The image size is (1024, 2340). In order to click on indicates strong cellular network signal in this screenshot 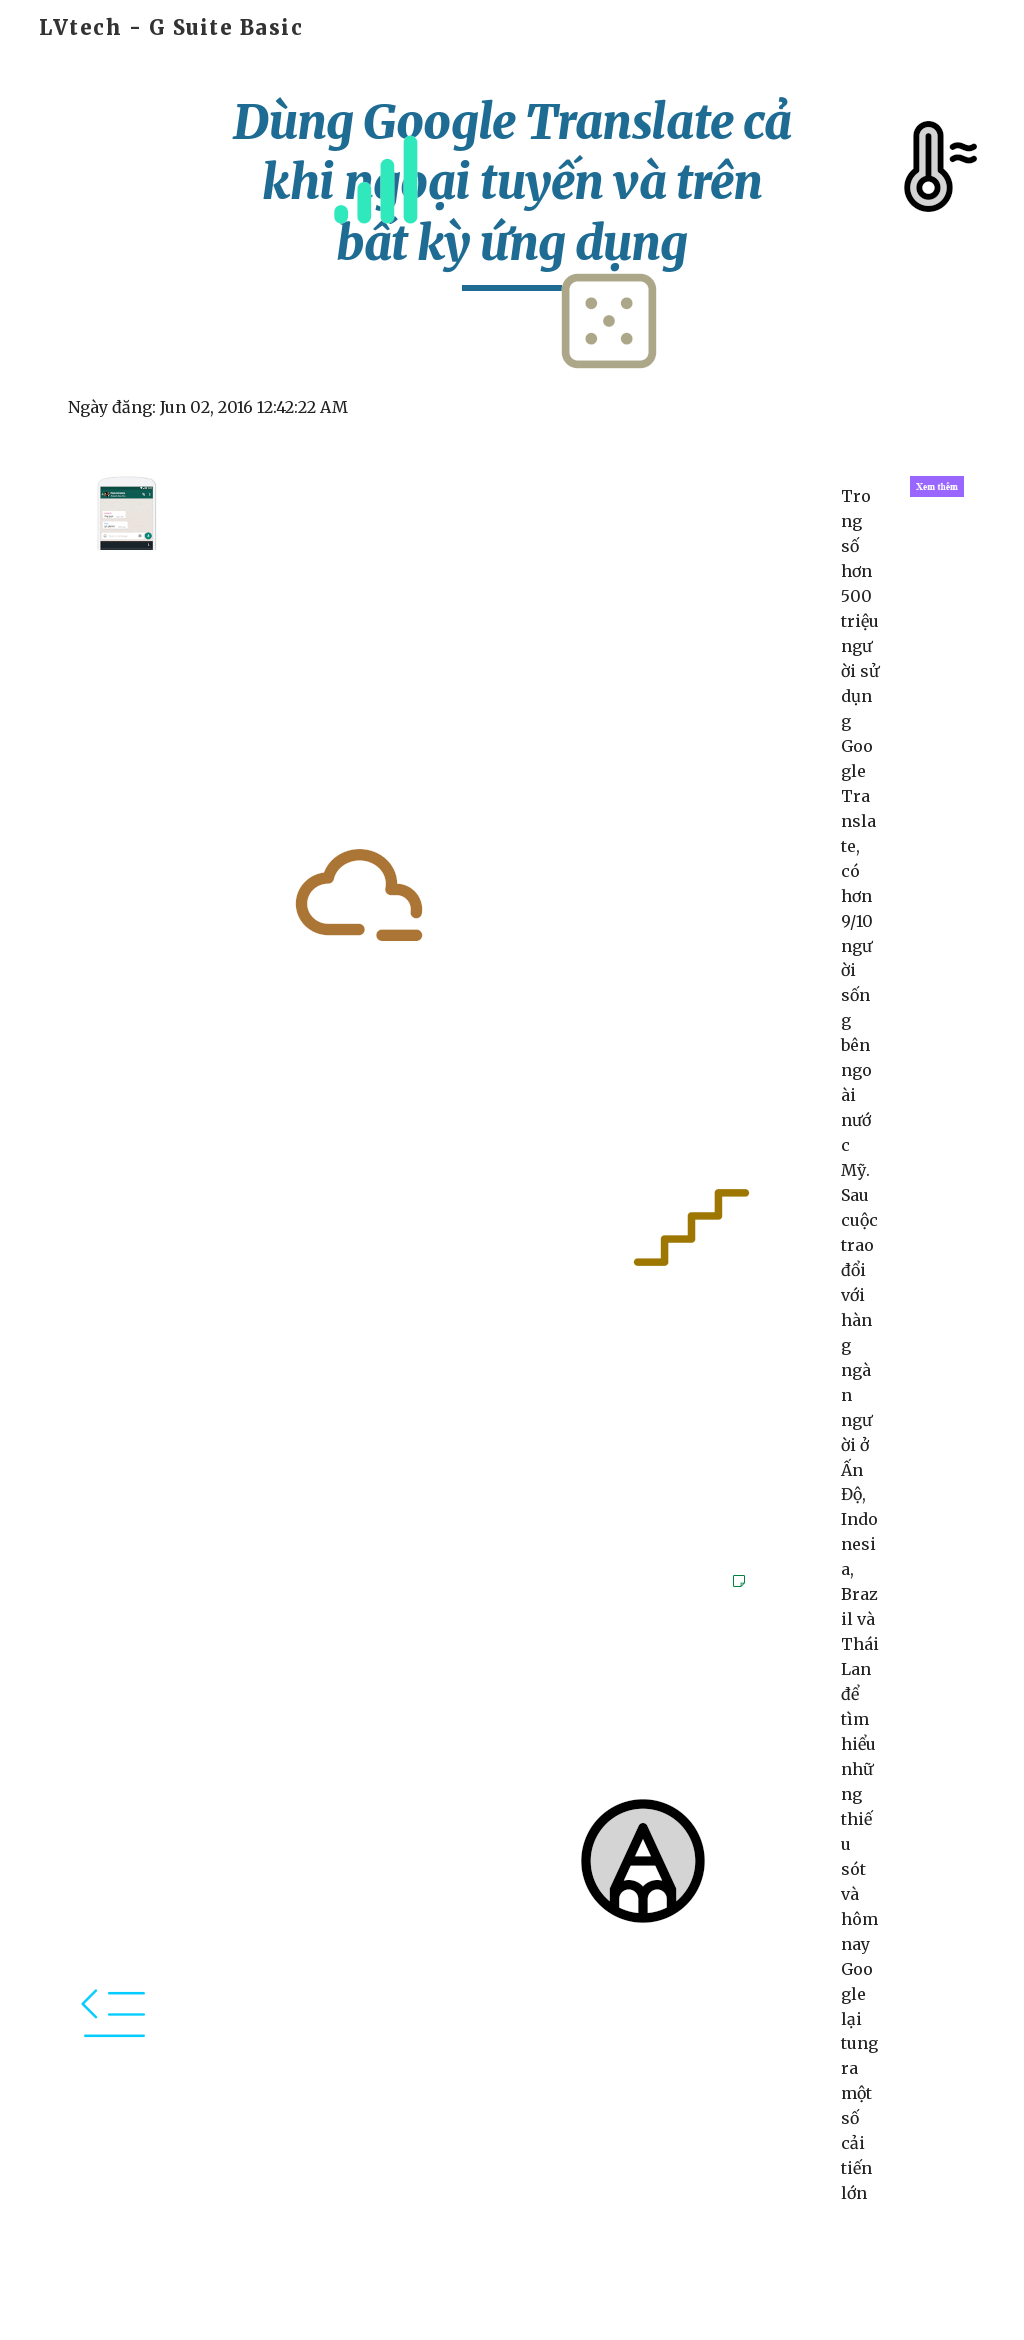, I will do `click(392, 175)`.